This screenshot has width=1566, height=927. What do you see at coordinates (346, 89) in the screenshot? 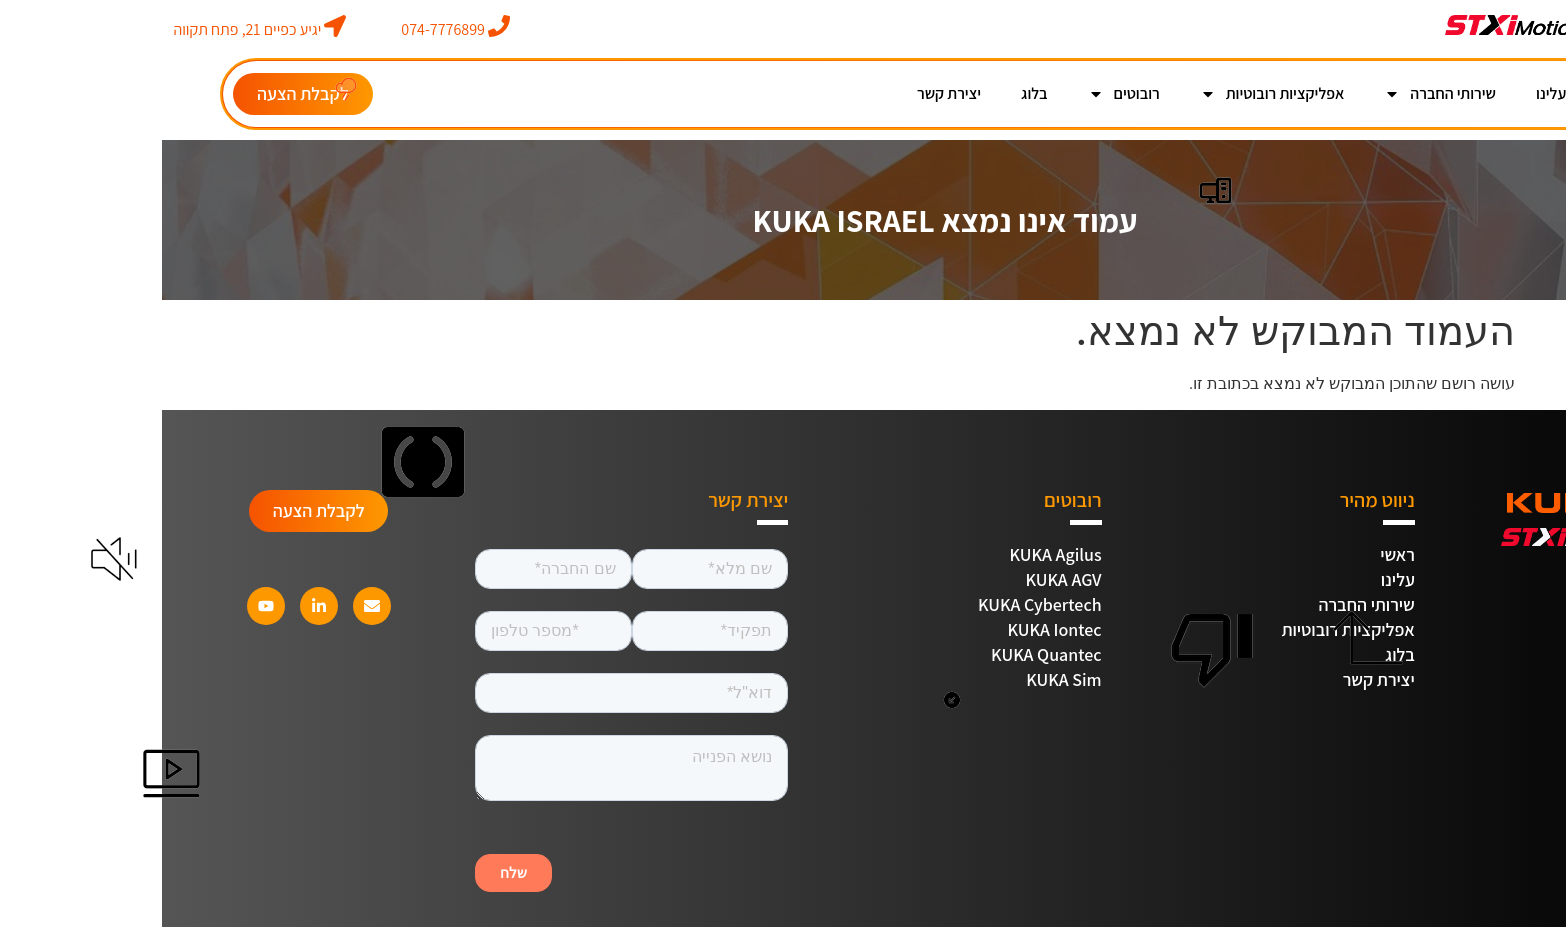
I see `indicates rainy weather conditions` at bounding box center [346, 89].